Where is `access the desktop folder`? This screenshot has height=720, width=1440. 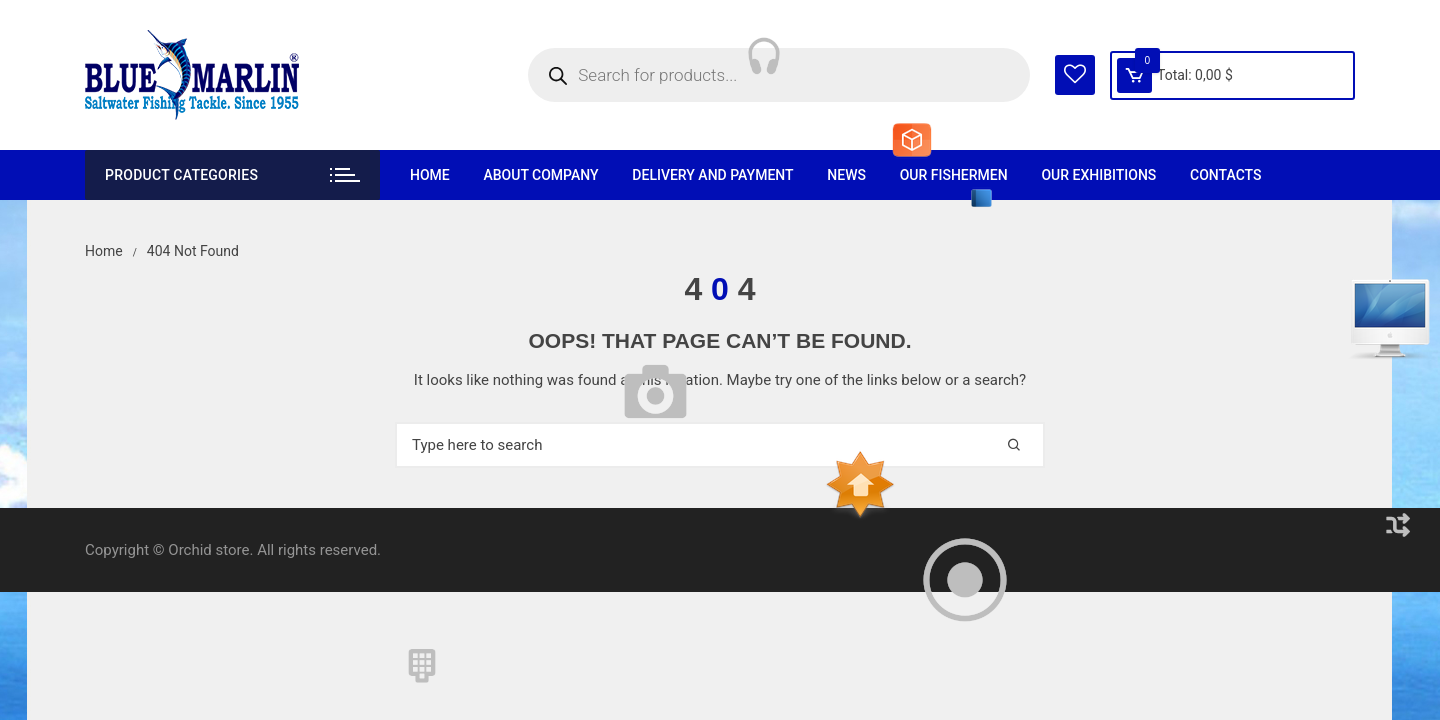
access the desktop folder is located at coordinates (981, 197).